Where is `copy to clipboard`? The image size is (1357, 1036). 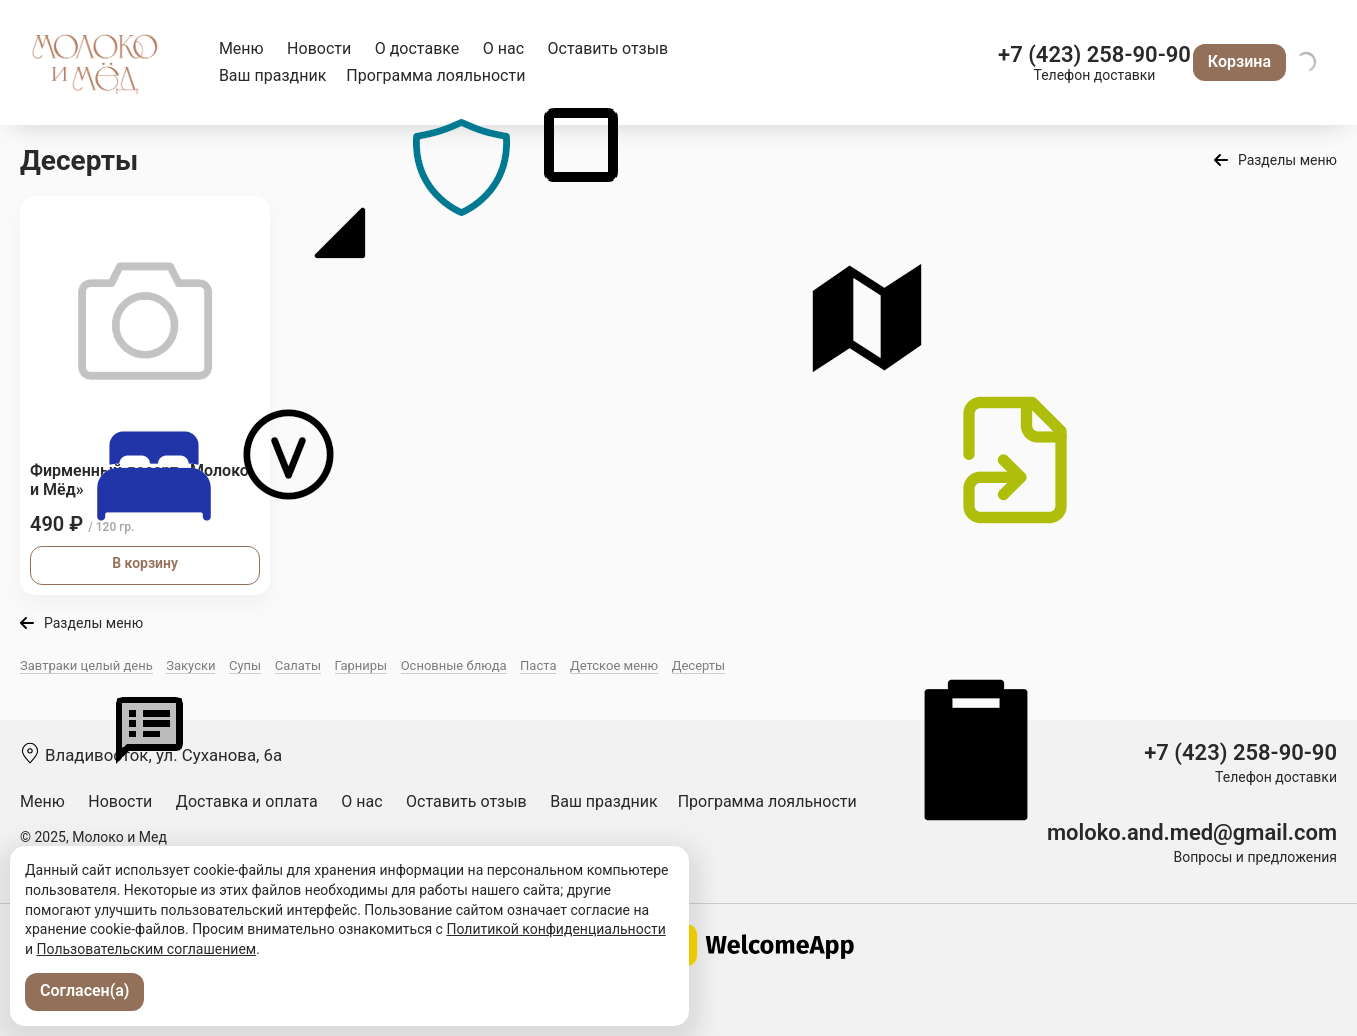
copy to clipboard is located at coordinates (976, 750).